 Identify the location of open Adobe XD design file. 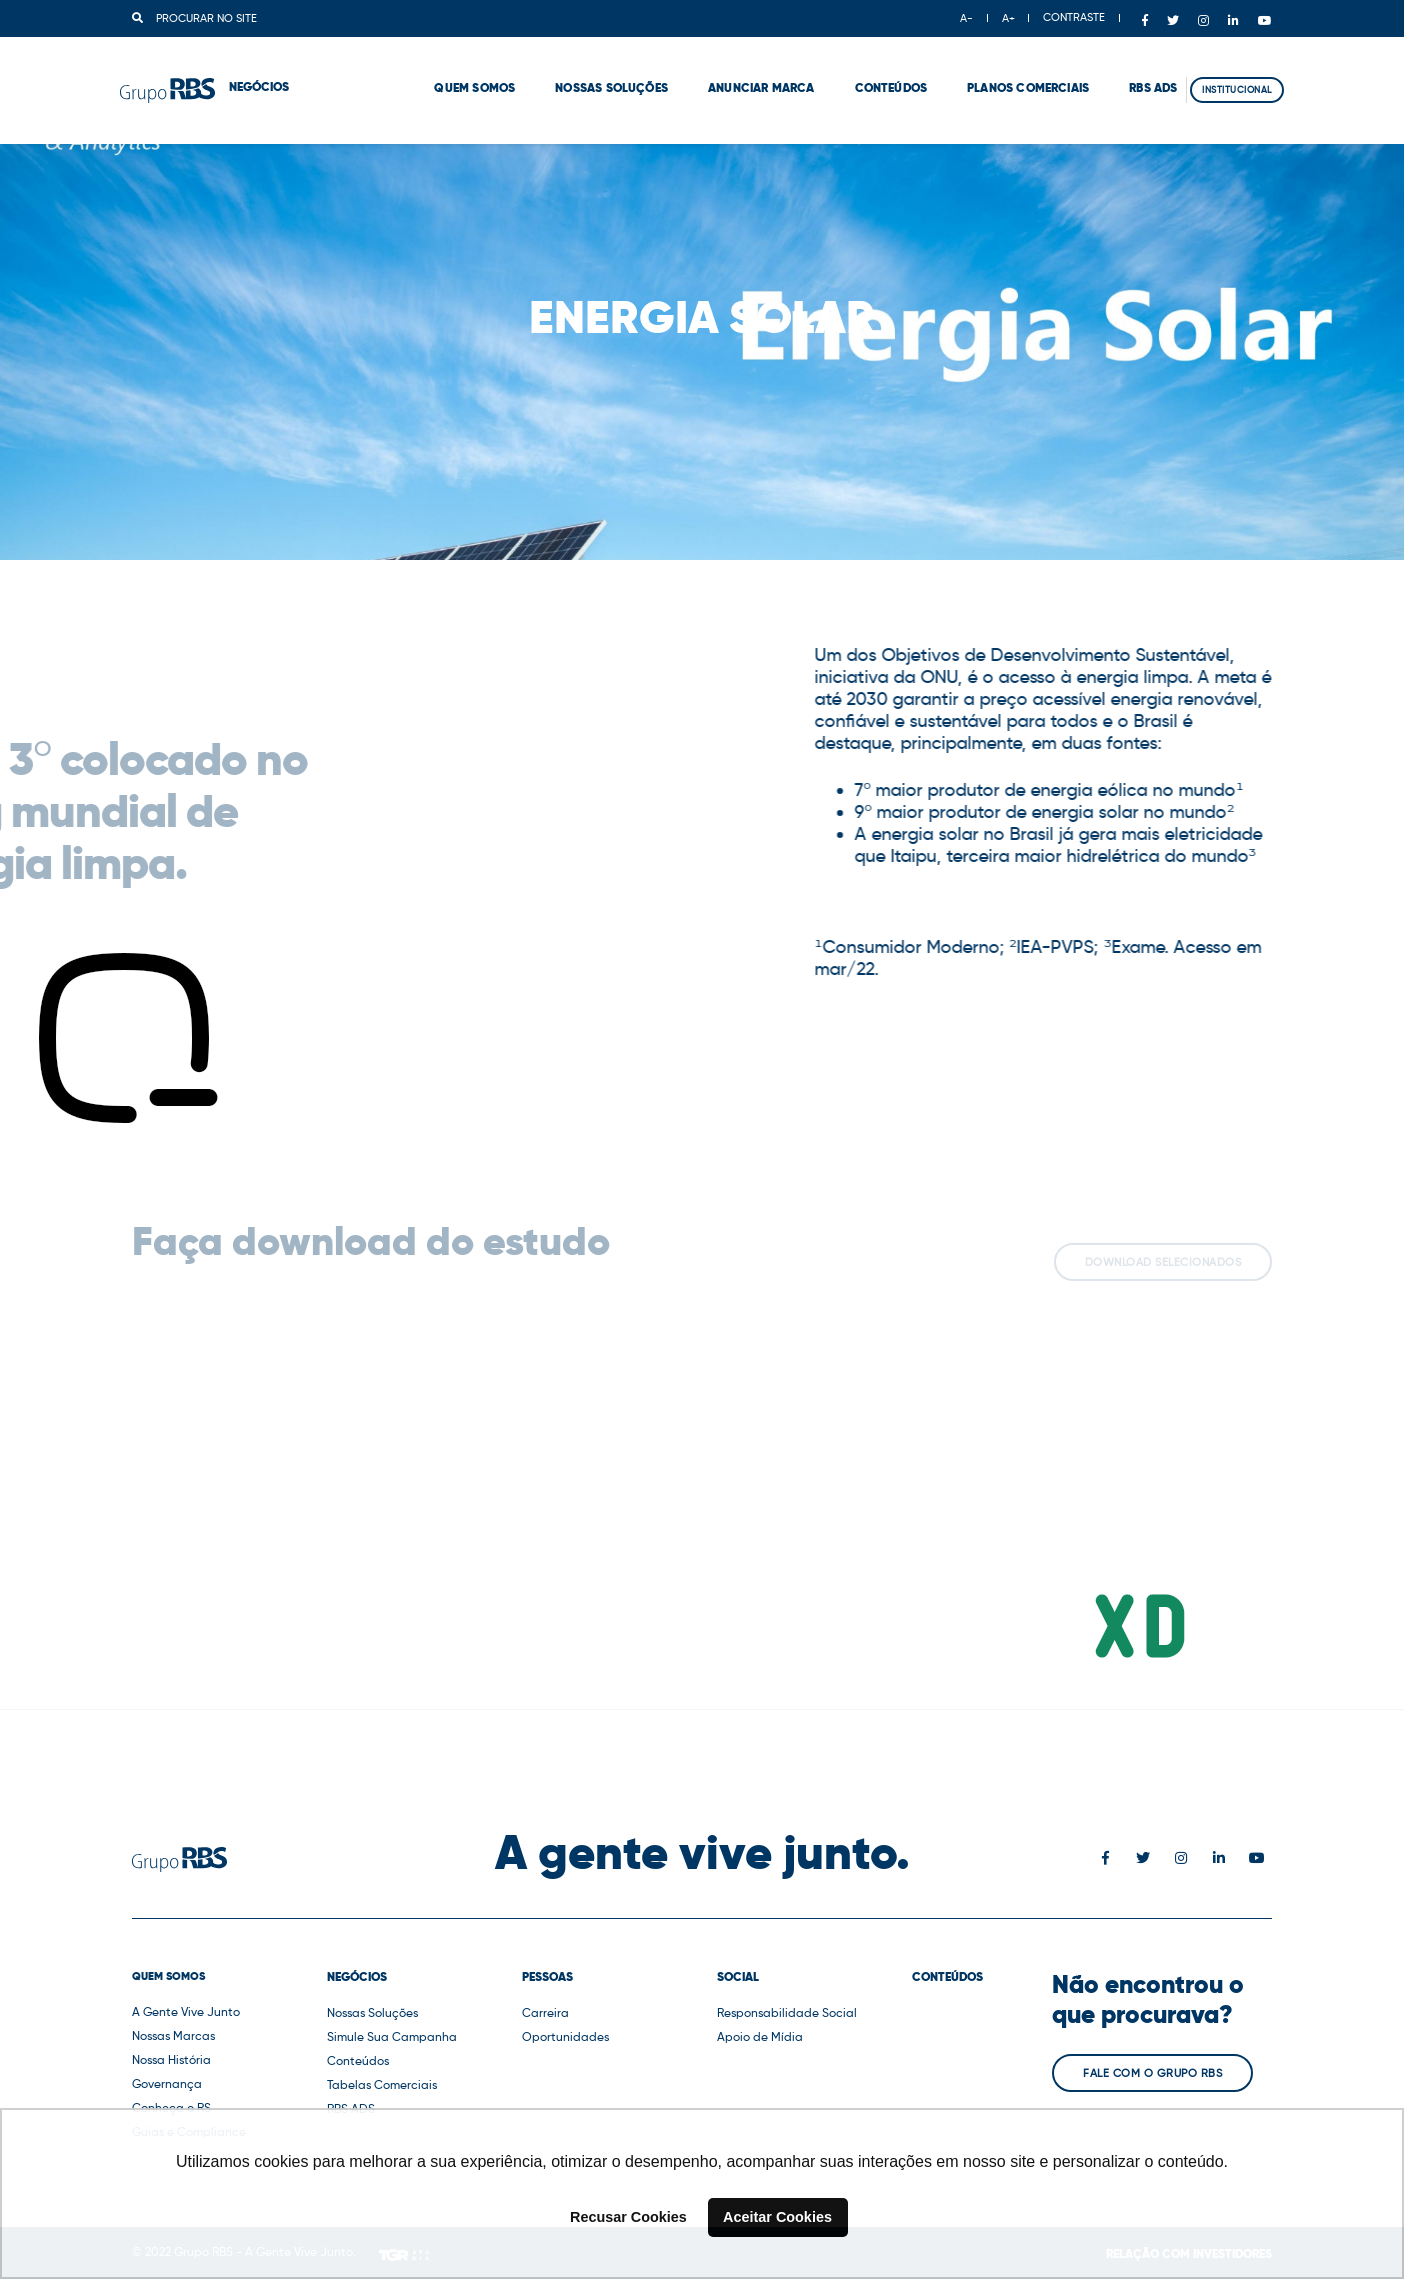
(1140, 1626).